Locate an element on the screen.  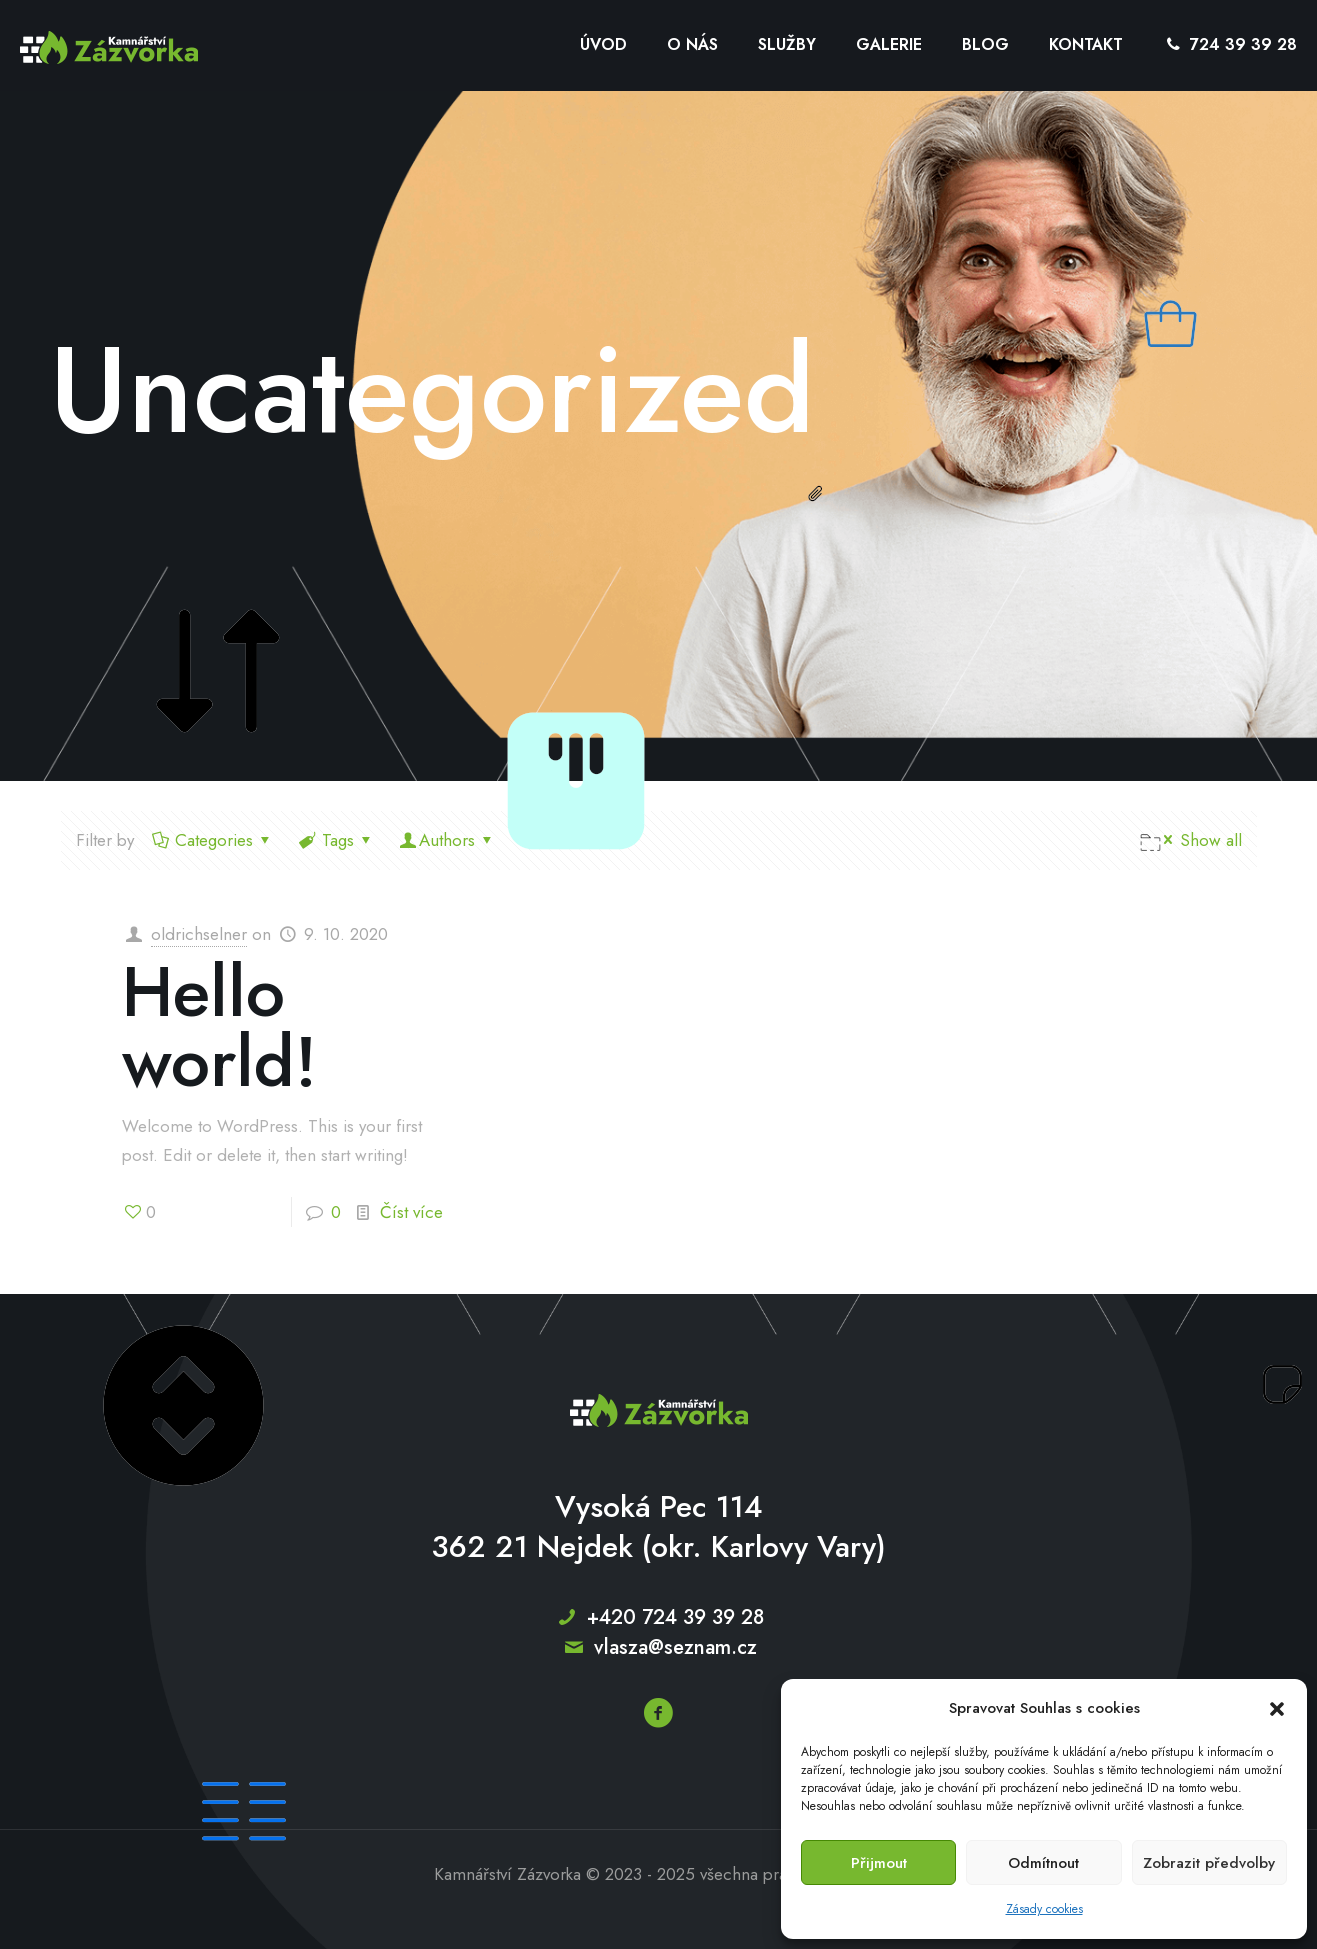
align content to top center of container is located at coordinates (576, 781).